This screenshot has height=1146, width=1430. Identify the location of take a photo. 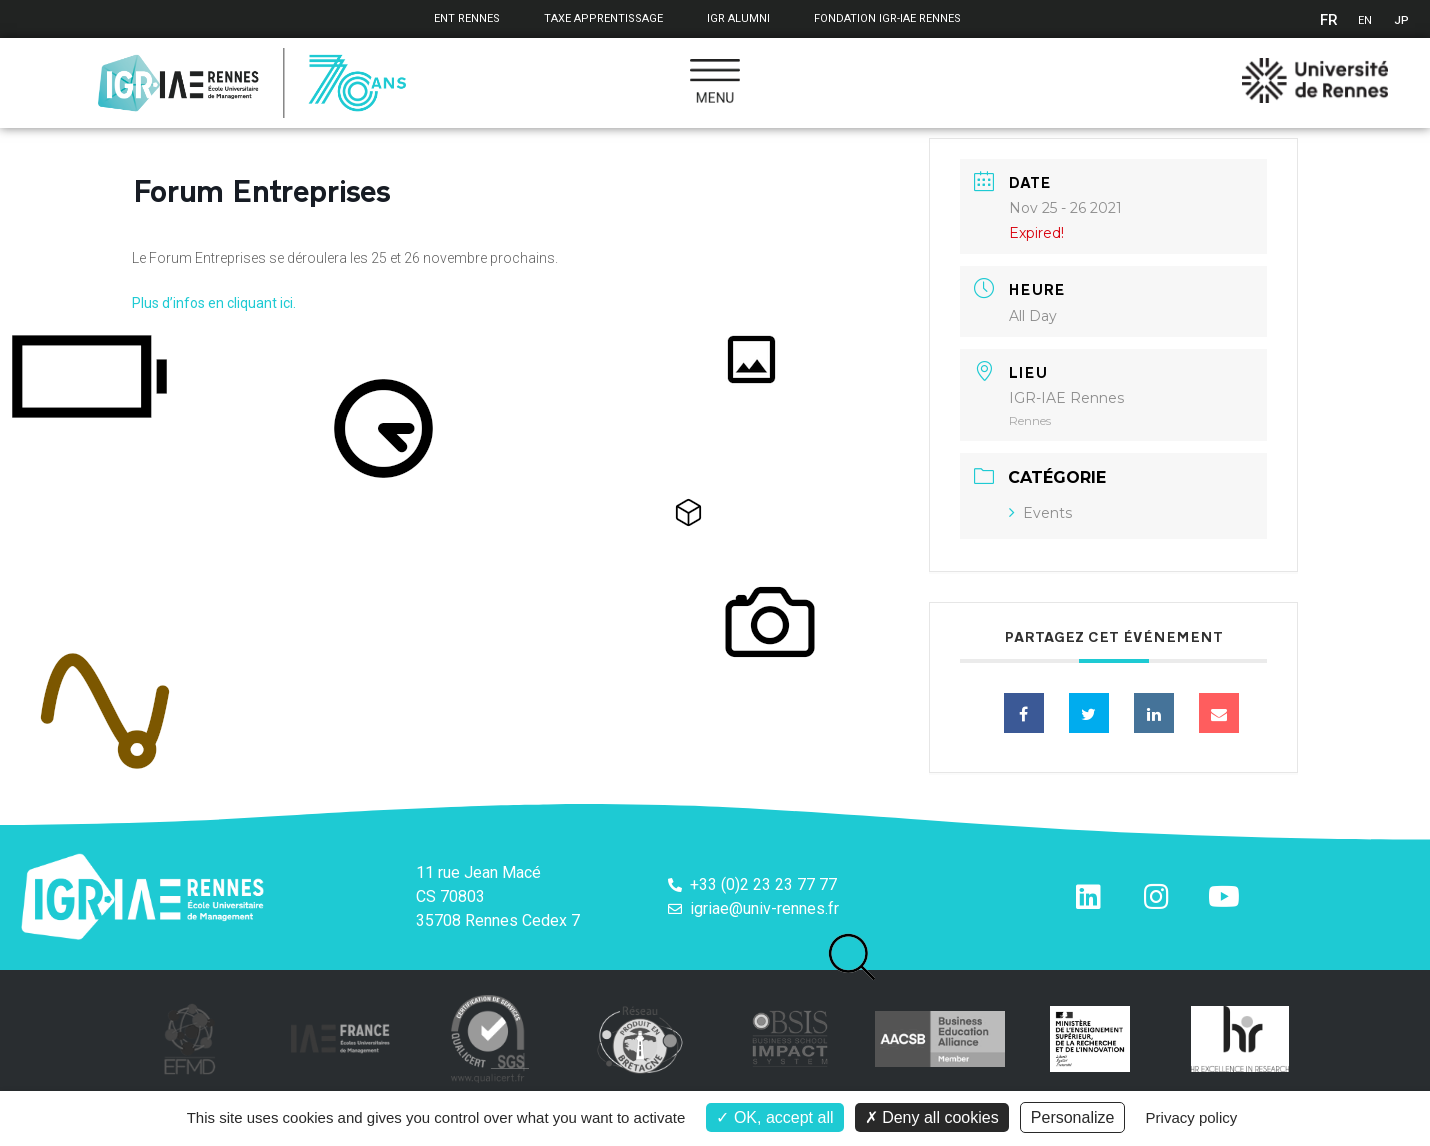
(770, 622).